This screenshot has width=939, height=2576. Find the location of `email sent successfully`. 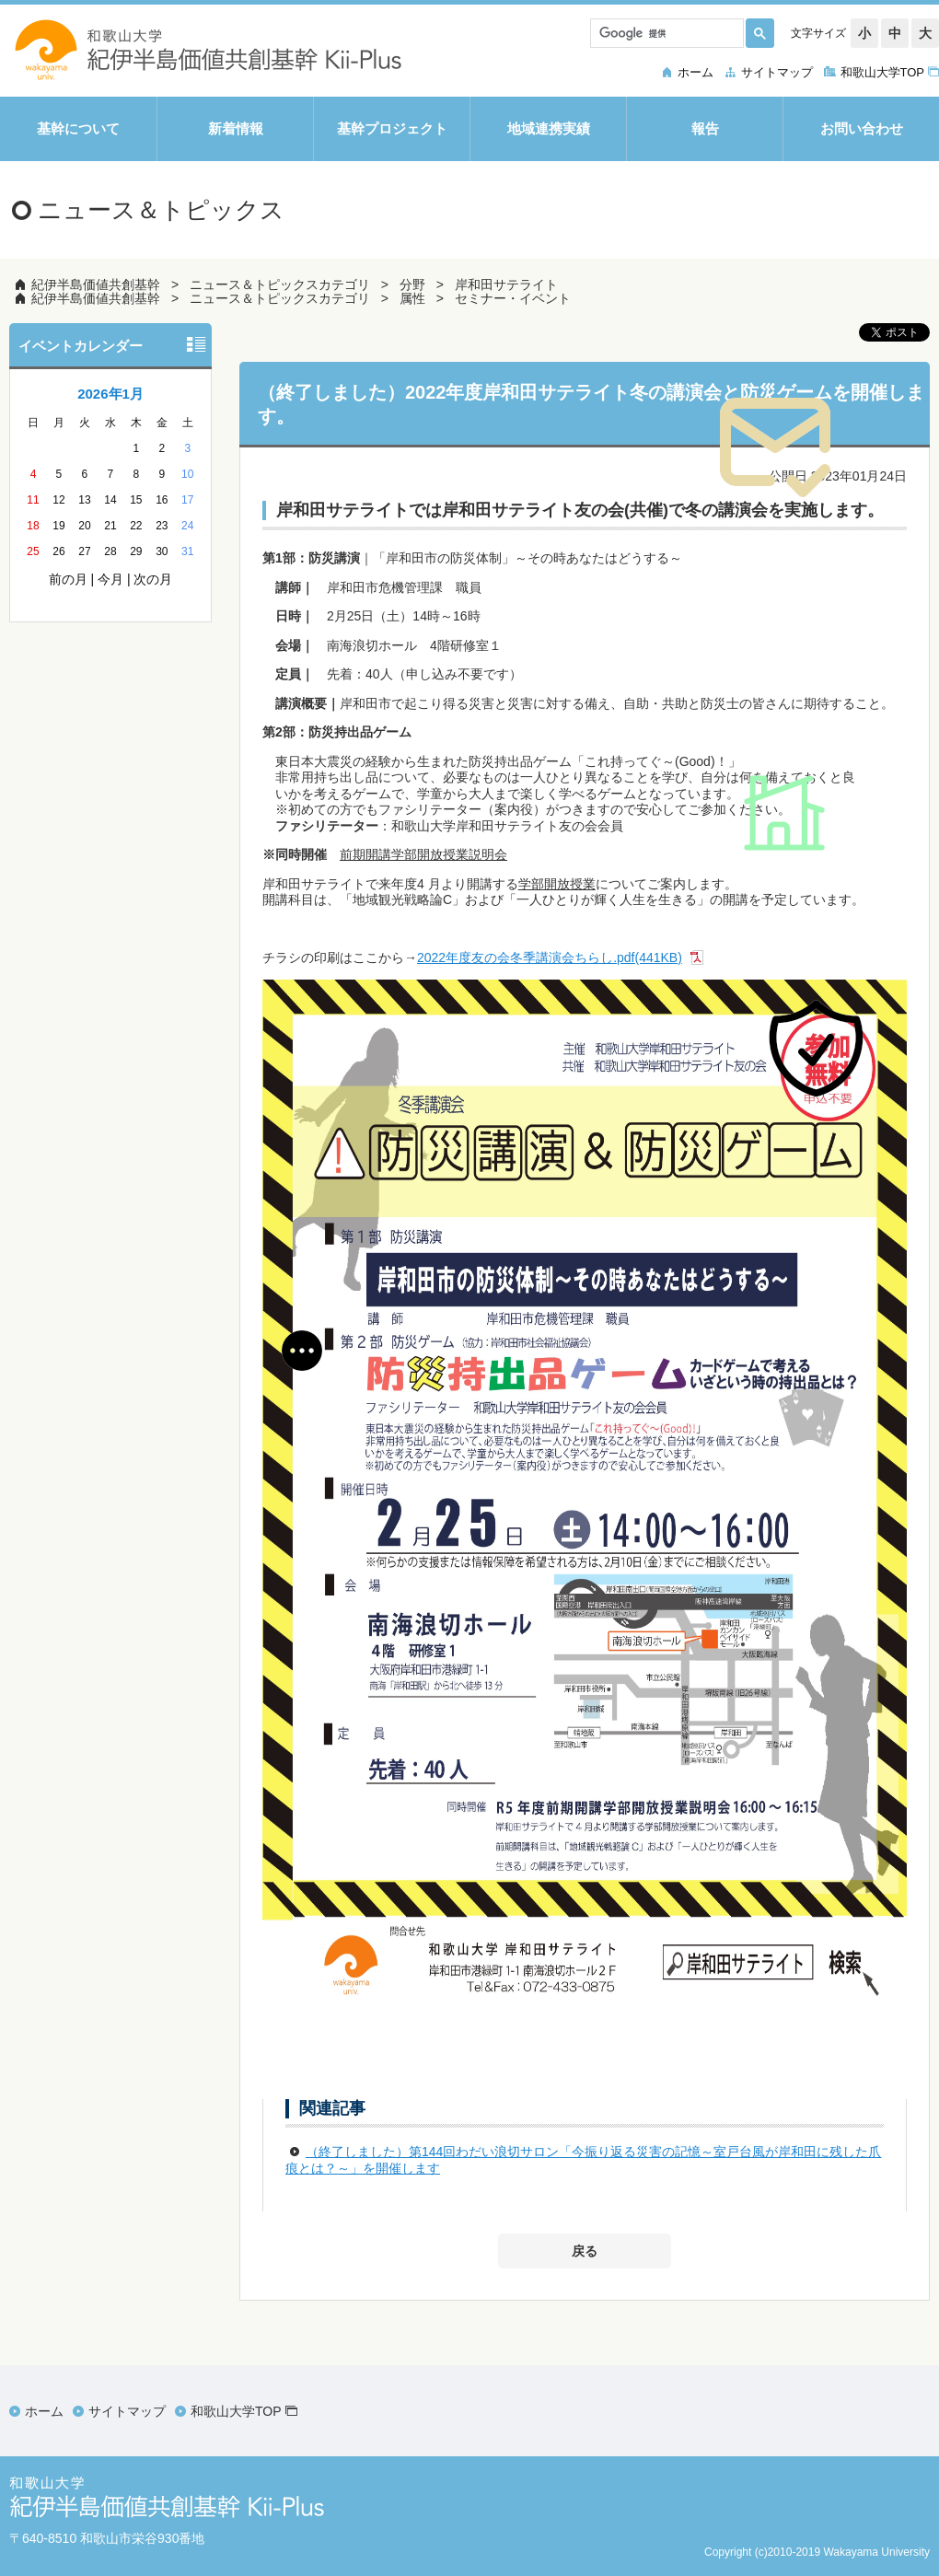

email sent successfully is located at coordinates (775, 442).